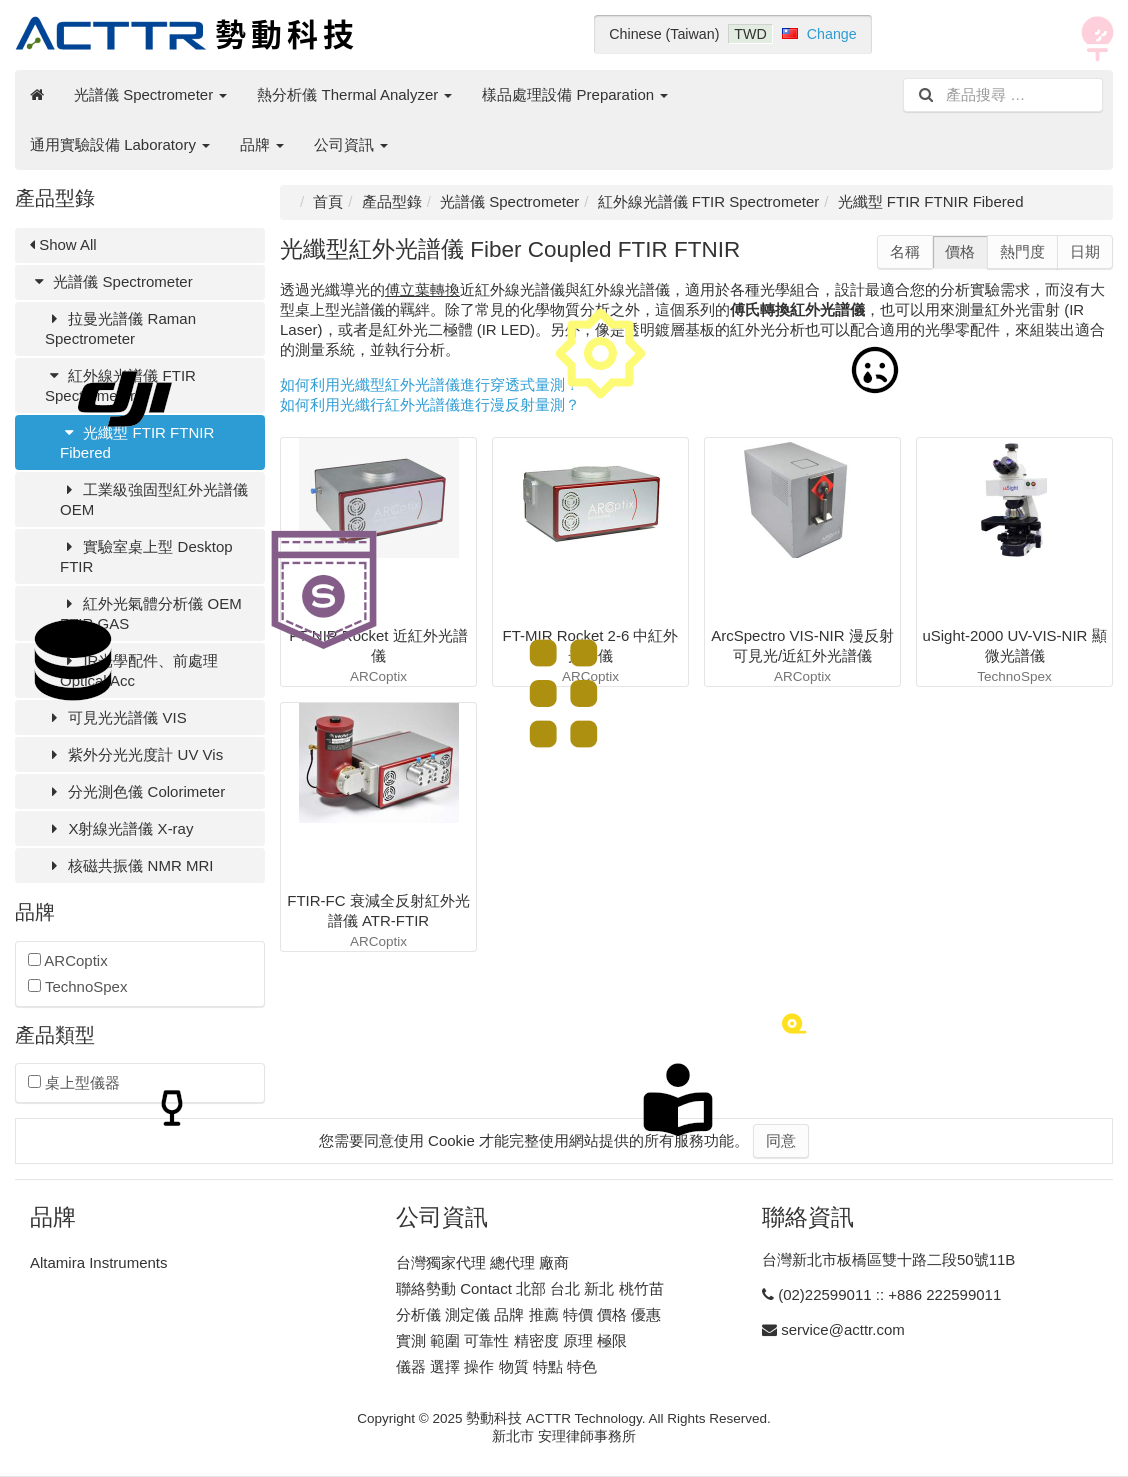 Image resolution: width=1128 pixels, height=1477 pixels. What do you see at coordinates (875, 370) in the screenshot?
I see `indicates a sad or negative emotional state` at bounding box center [875, 370].